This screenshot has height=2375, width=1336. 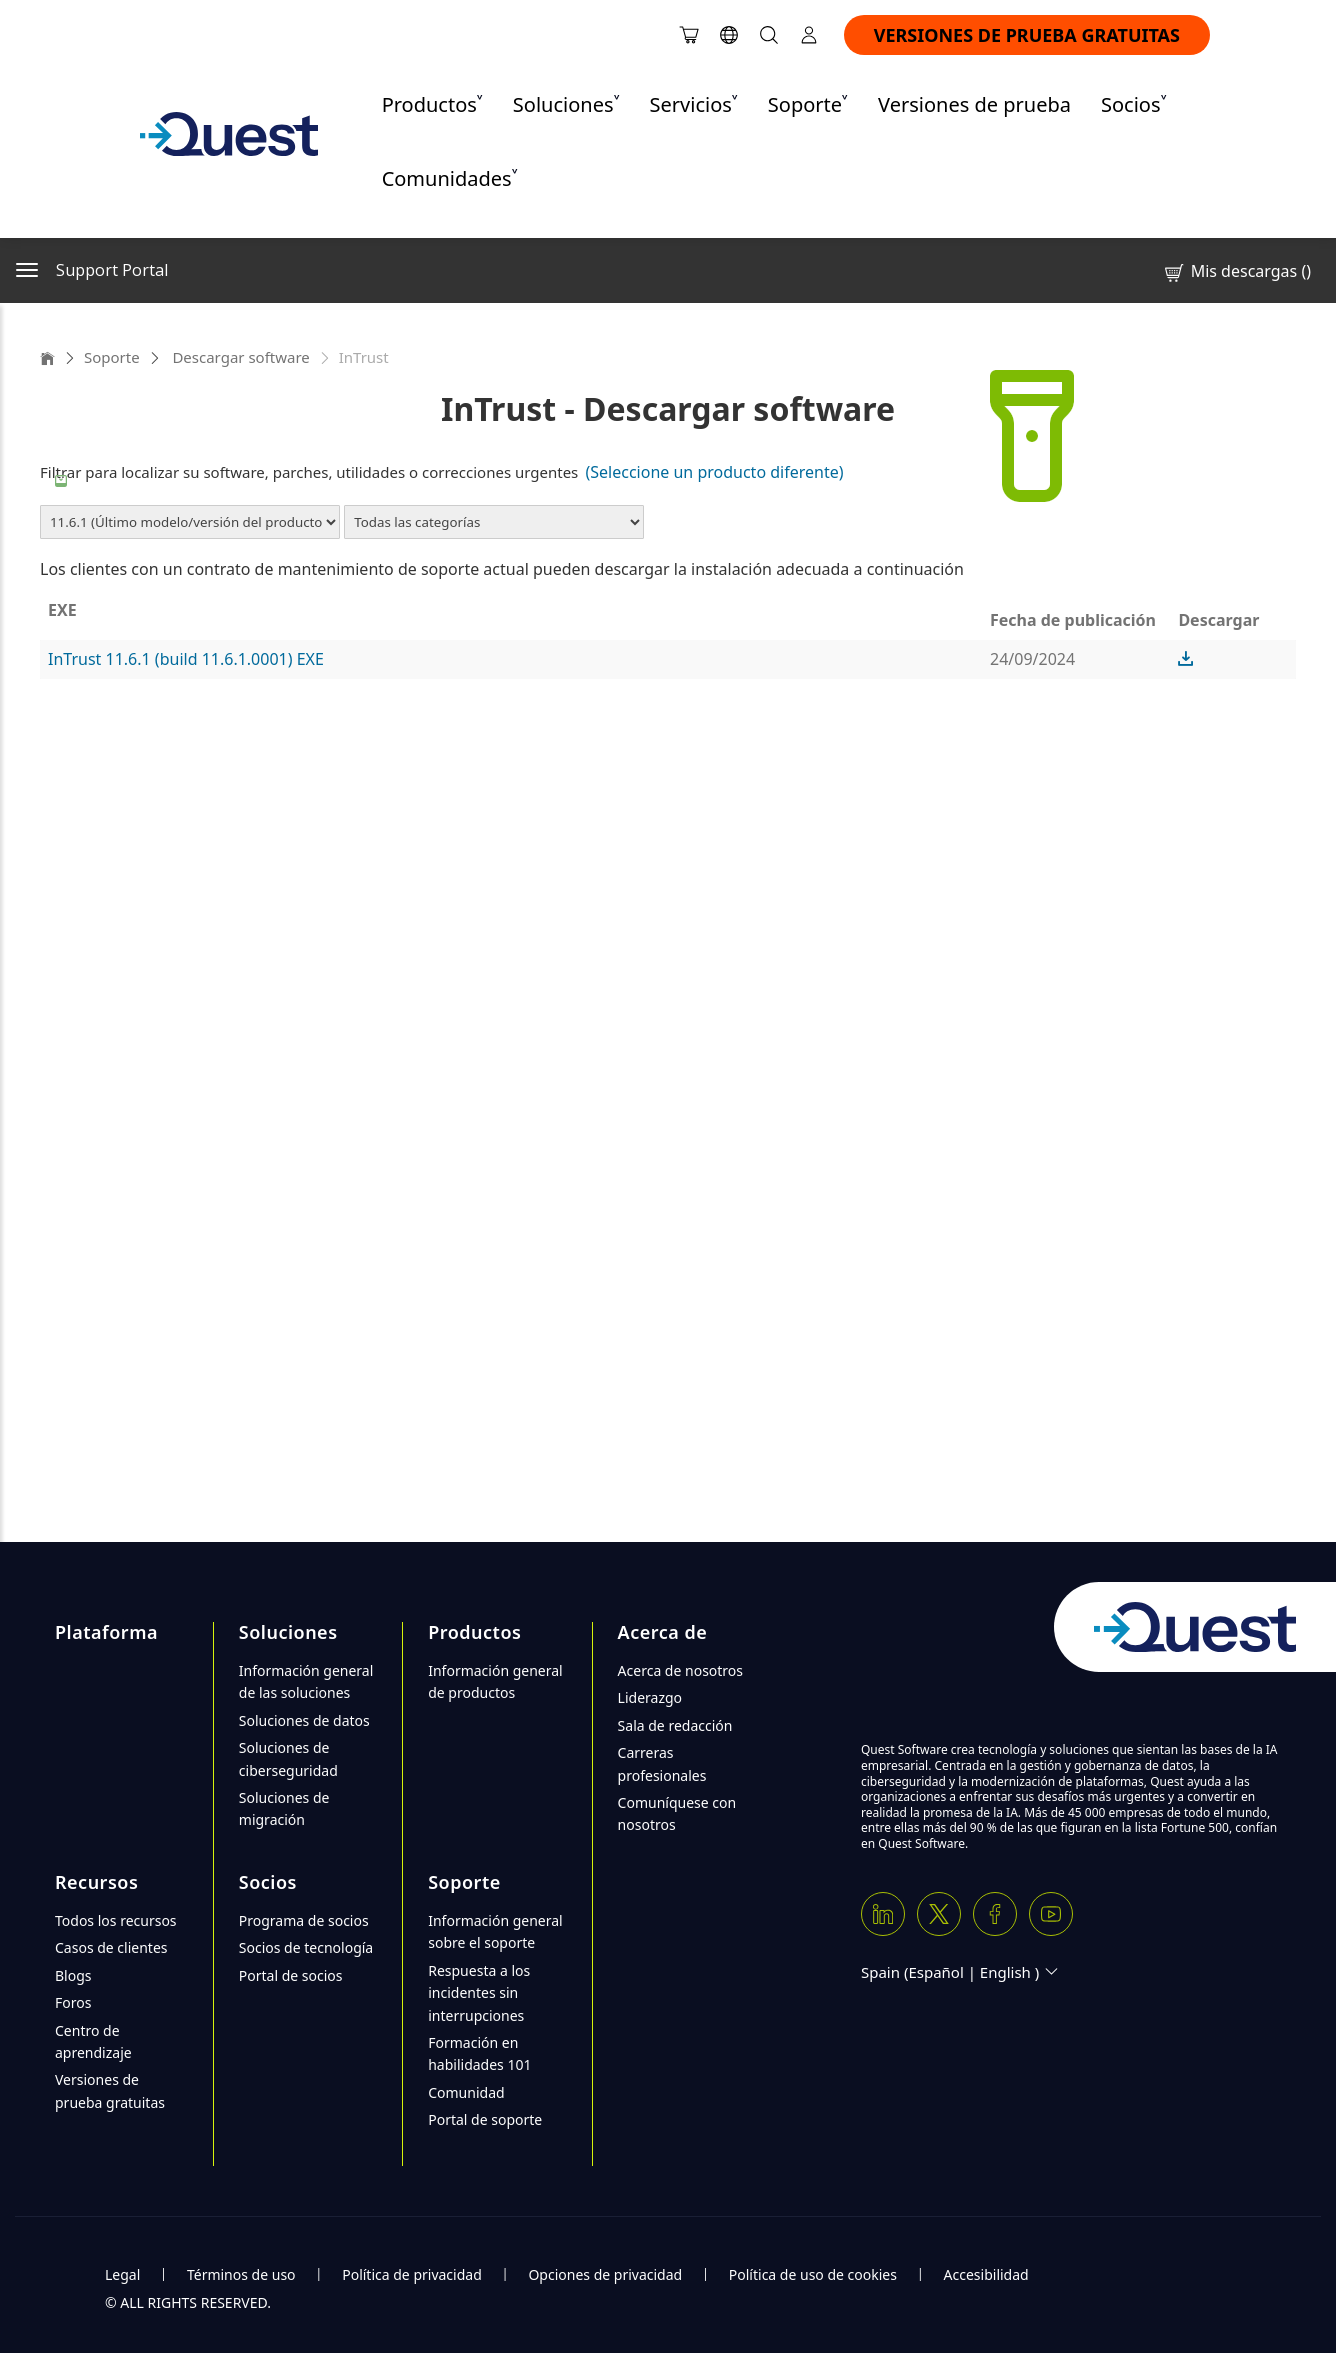 I want to click on turn on device flashlight, so click(x=1032, y=436).